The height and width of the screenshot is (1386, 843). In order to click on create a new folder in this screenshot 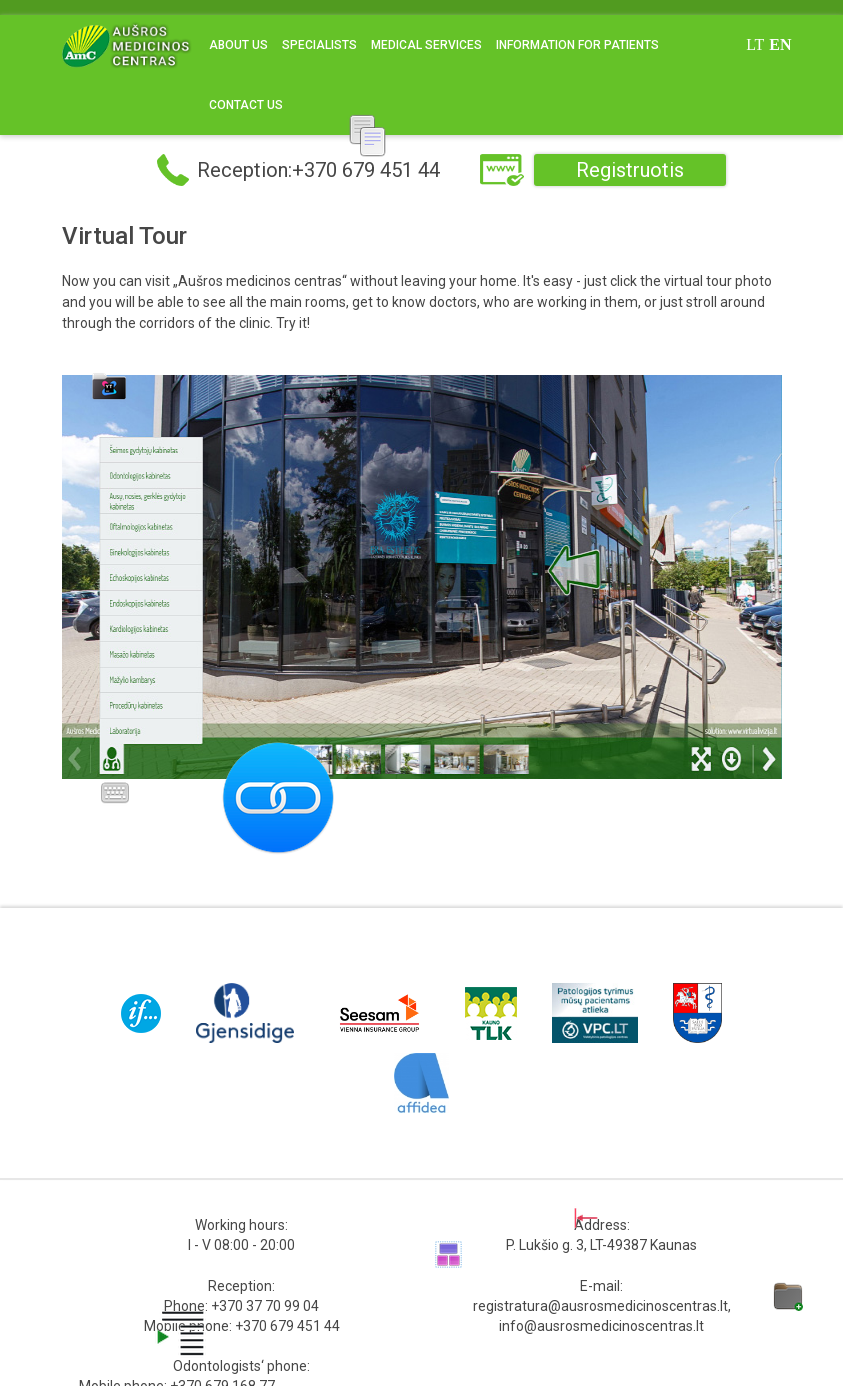, I will do `click(788, 1296)`.